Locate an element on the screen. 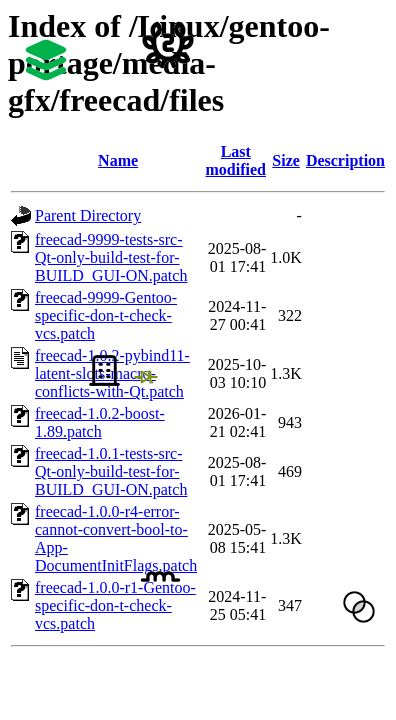 This screenshot has width=396, height=720. zener diode circuit component symbol is located at coordinates (146, 377).